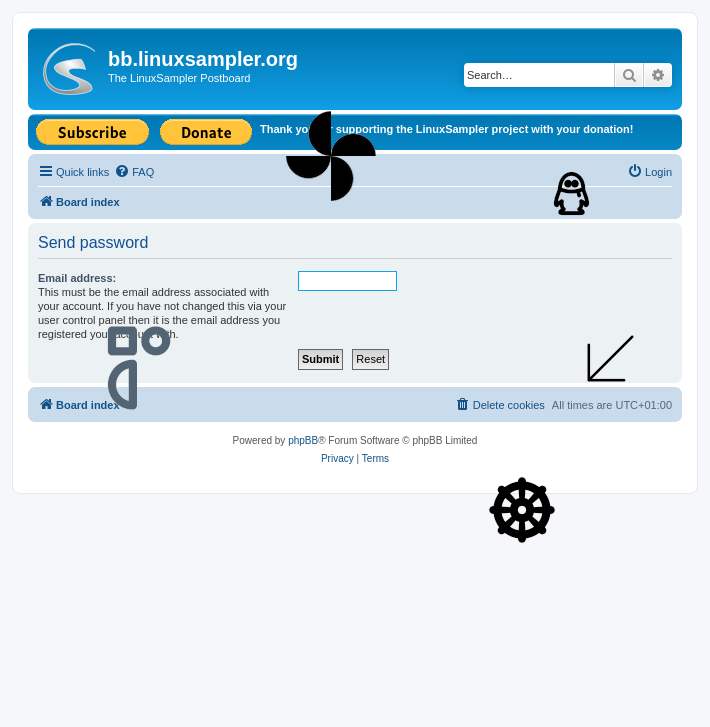  What do you see at coordinates (522, 510) in the screenshot?
I see `navigate to buddhism or dharma-related content` at bounding box center [522, 510].